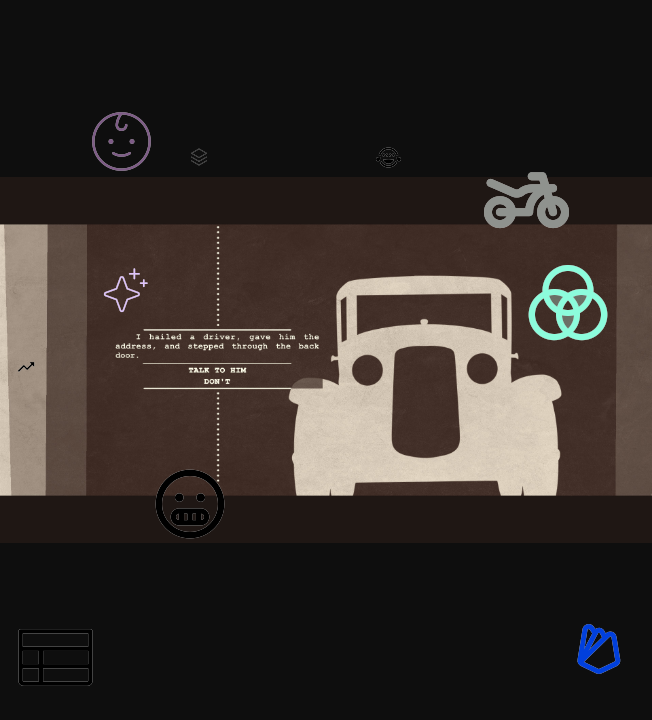  What do you see at coordinates (199, 157) in the screenshot?
I see `view layers or stacked content` at bounding box center [199, 157].